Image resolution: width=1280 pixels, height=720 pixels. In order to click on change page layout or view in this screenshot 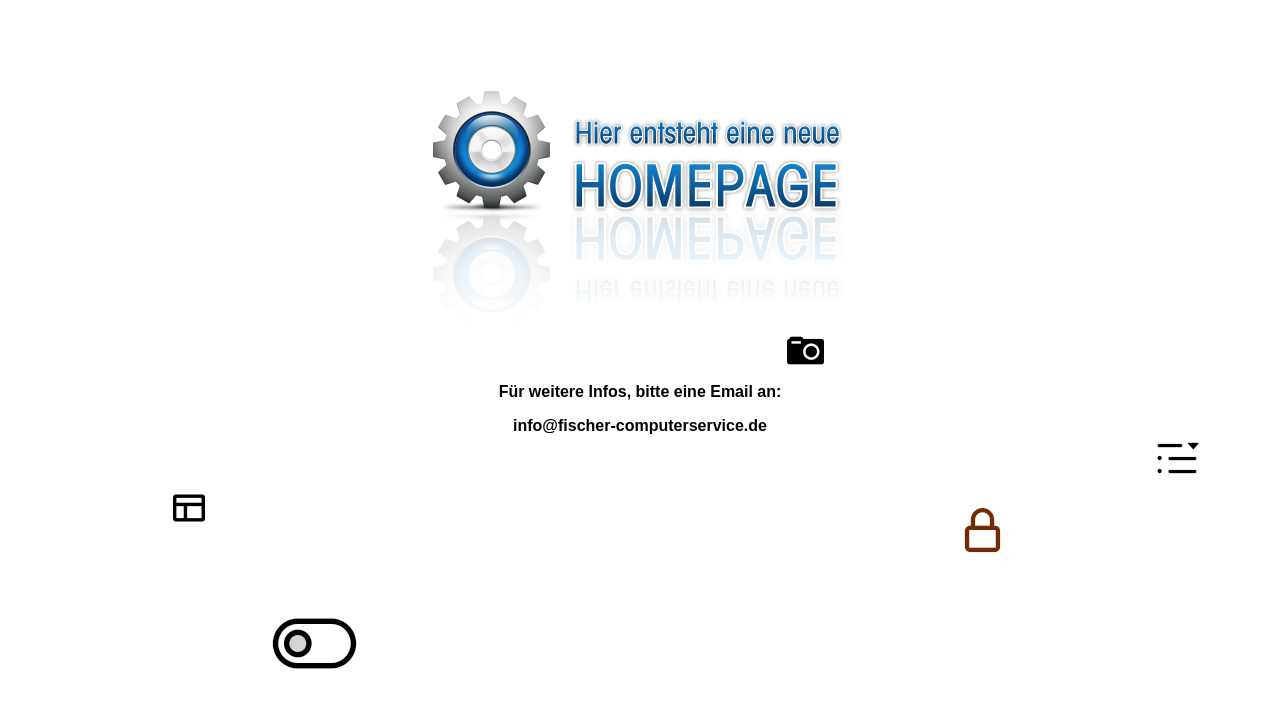, I will do `click(189, 508)`.